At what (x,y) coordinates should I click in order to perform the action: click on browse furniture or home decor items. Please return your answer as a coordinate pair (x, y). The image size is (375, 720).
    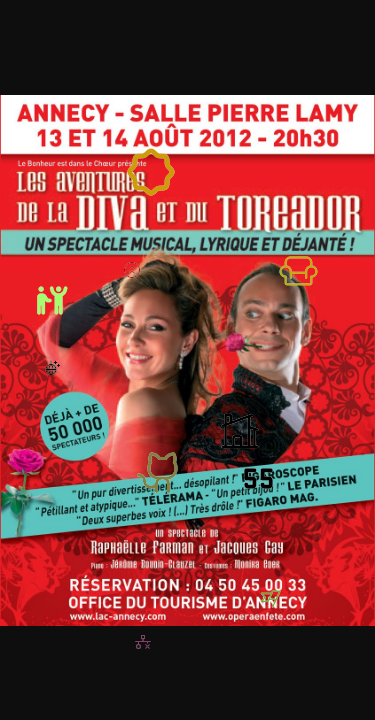
    Looking at the image, I should click on (298, 271).